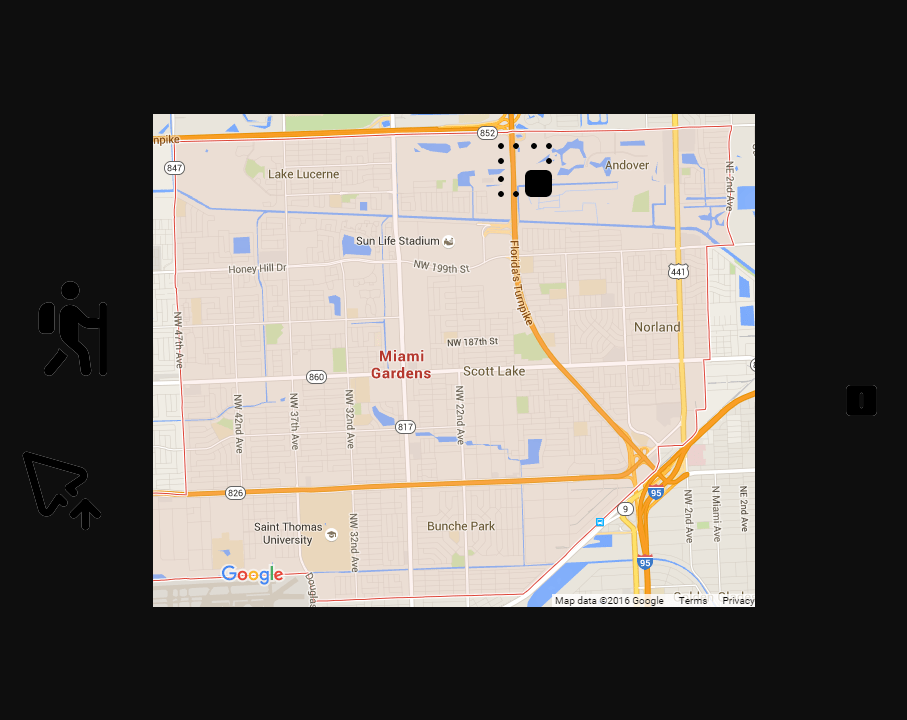 The image size is (907, 720). Describe the element at coordinates (75, 328) in the screenshot. I see `access hiking trails or outdoor activities` at that location.